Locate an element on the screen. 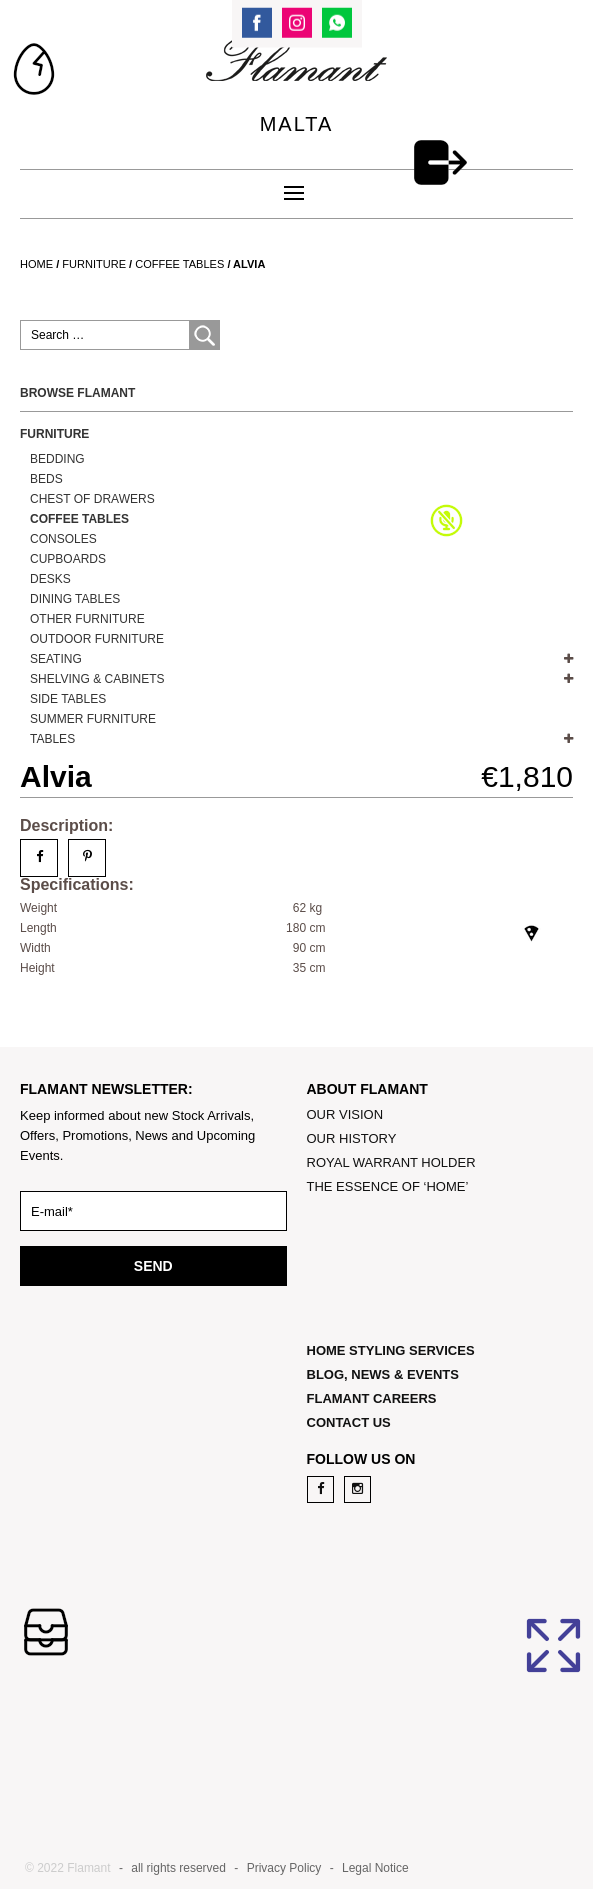 The height and width of the screenshot is (1889, 593). find nearby pizza restaurants is located at coordinates (531, 933).